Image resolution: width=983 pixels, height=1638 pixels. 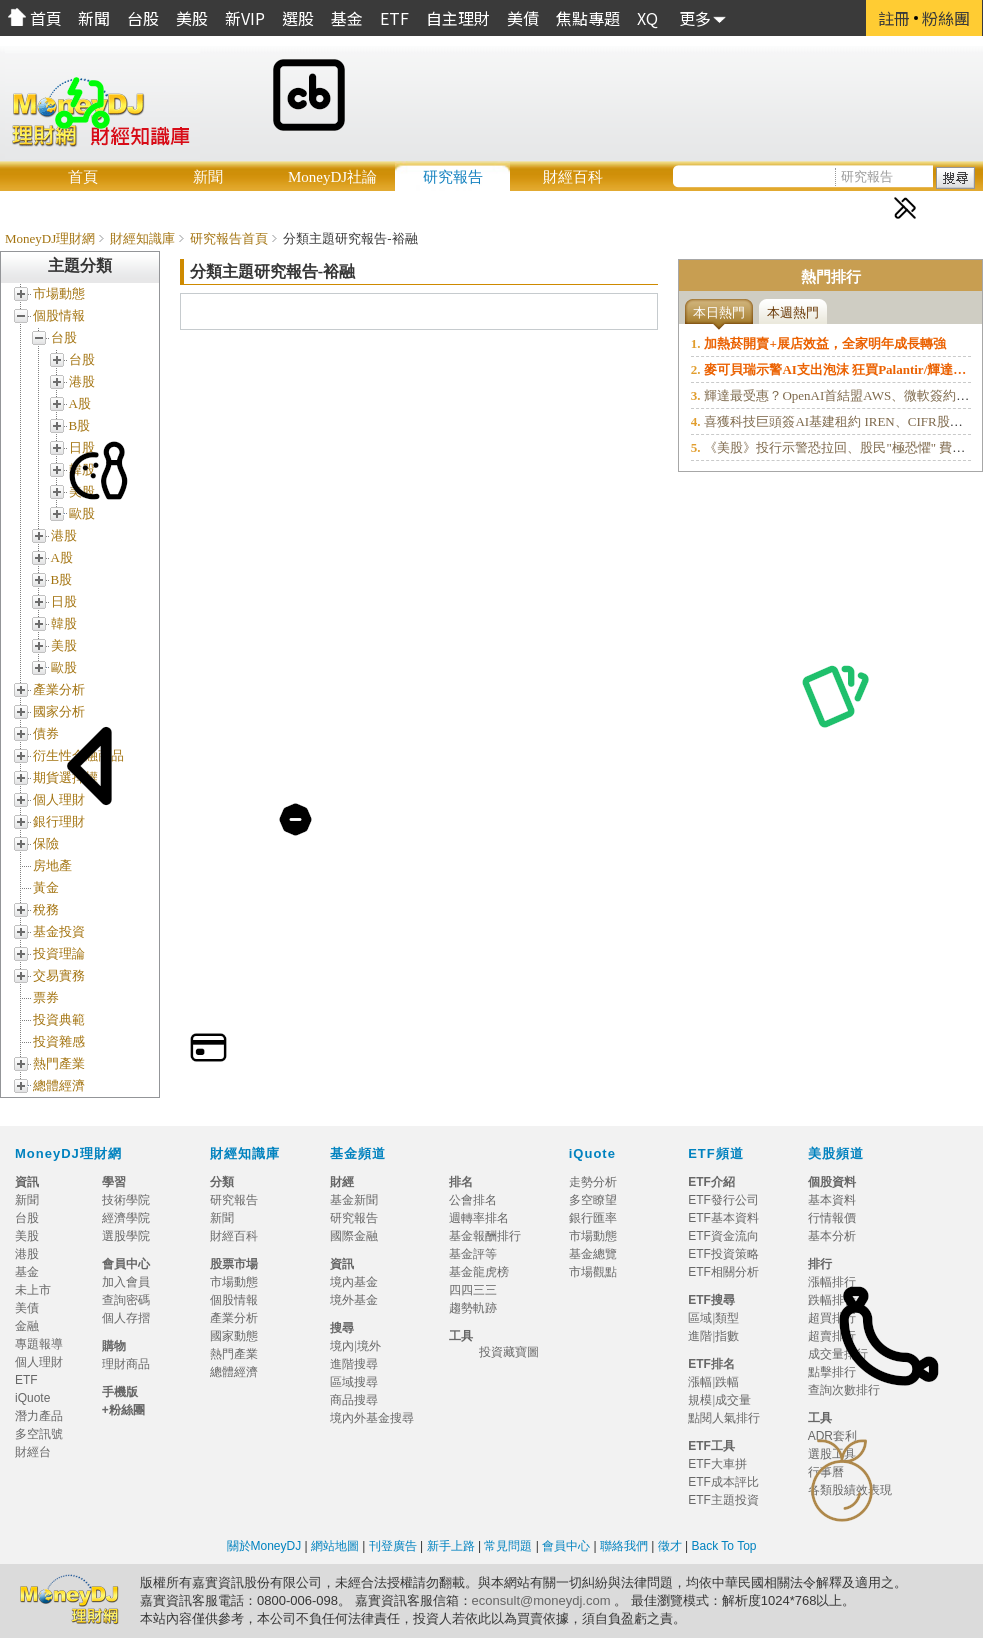 I want to click on select electric scooter as transportation mode, so click(x=82, y=104).